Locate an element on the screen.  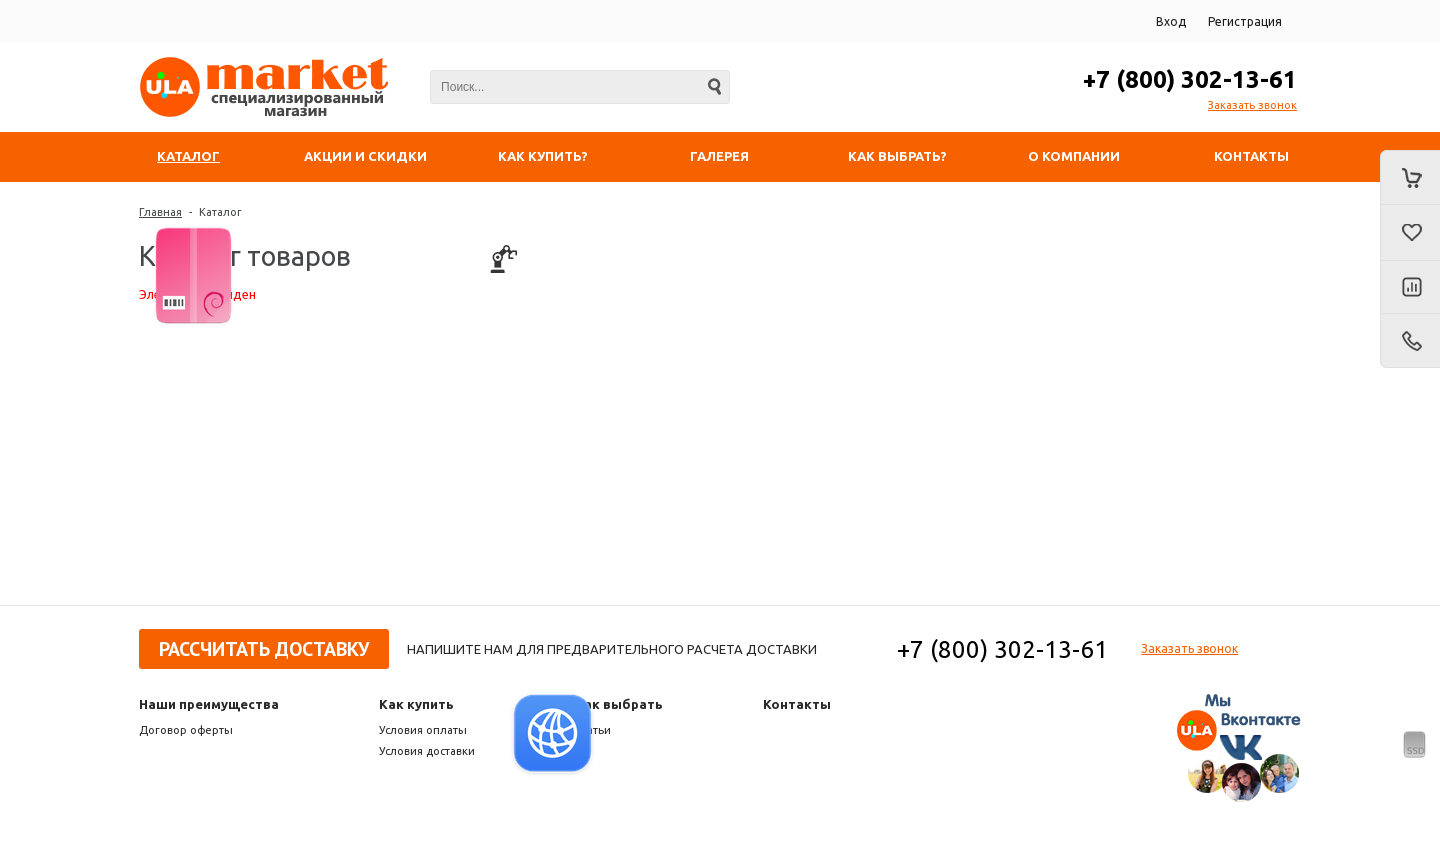
a debian software package file ready for installation is located at coordinates (193, 275).